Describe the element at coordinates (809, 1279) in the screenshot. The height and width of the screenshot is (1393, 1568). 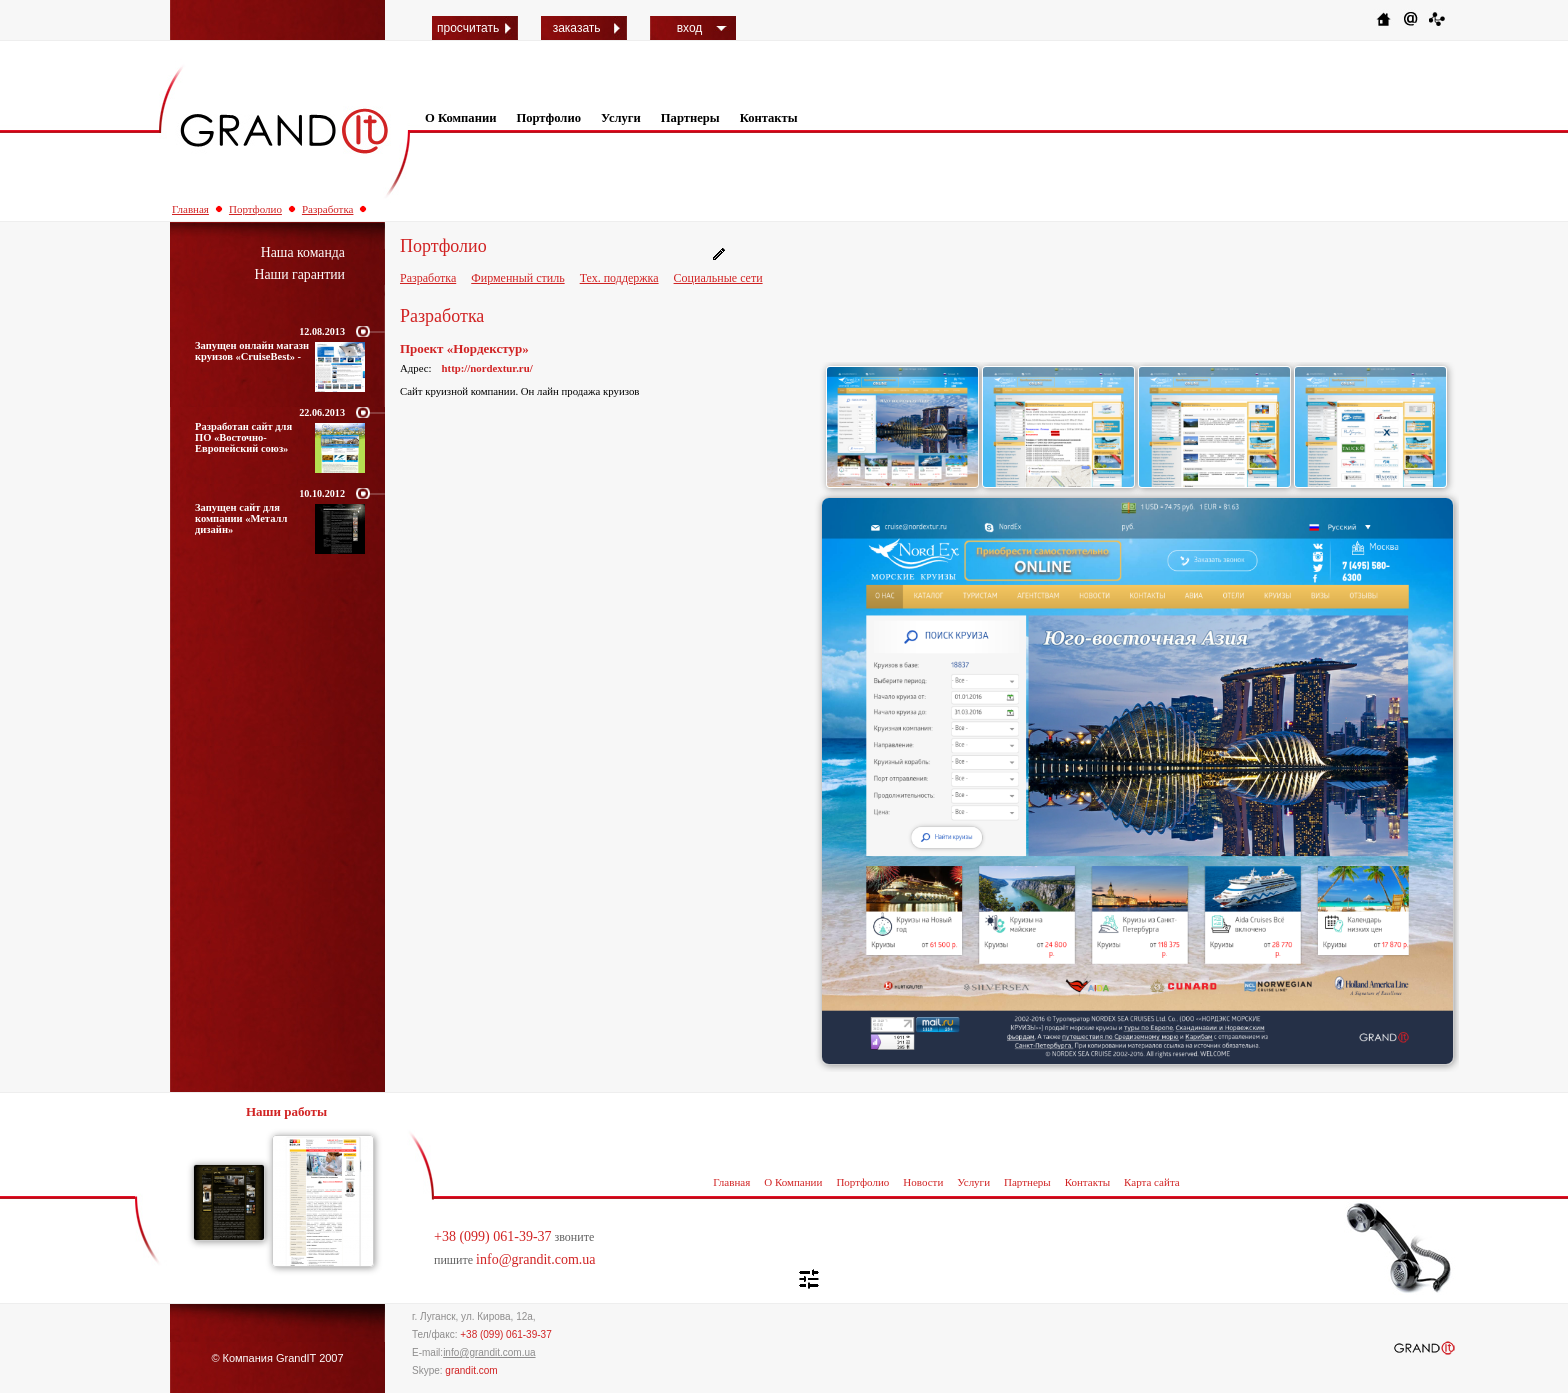
I see `adjust settings or preferences` at that location.